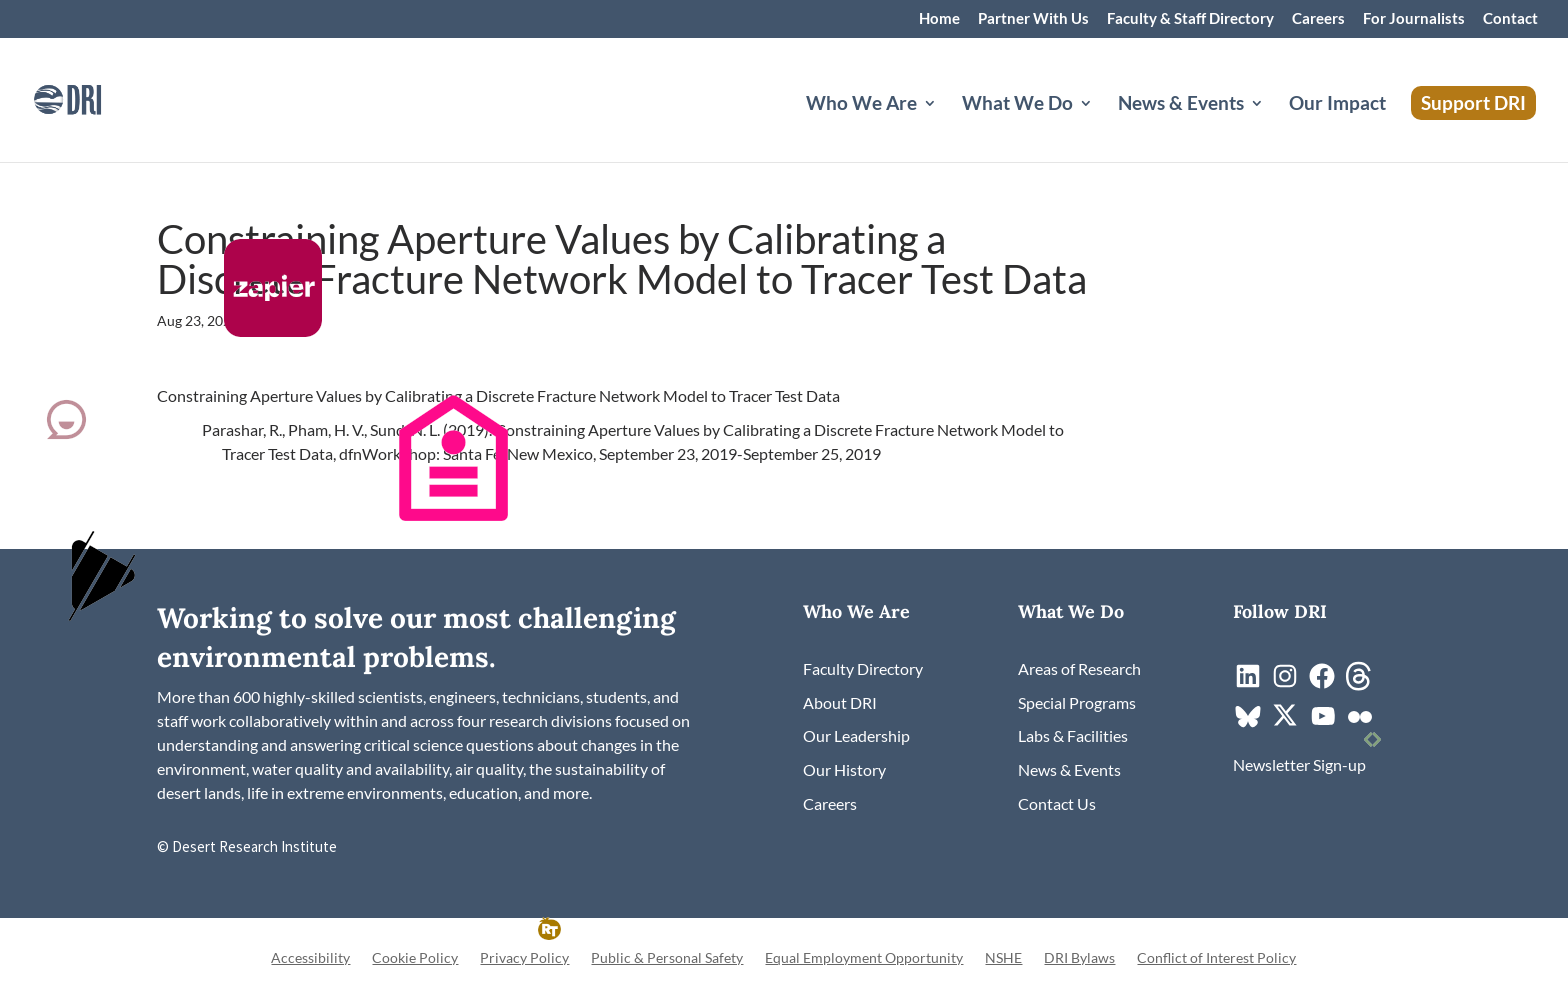 Image resolution: width=1568 pixels, height=994 pixels. I want to click on view product pricing or tag details, so click(453, 460).